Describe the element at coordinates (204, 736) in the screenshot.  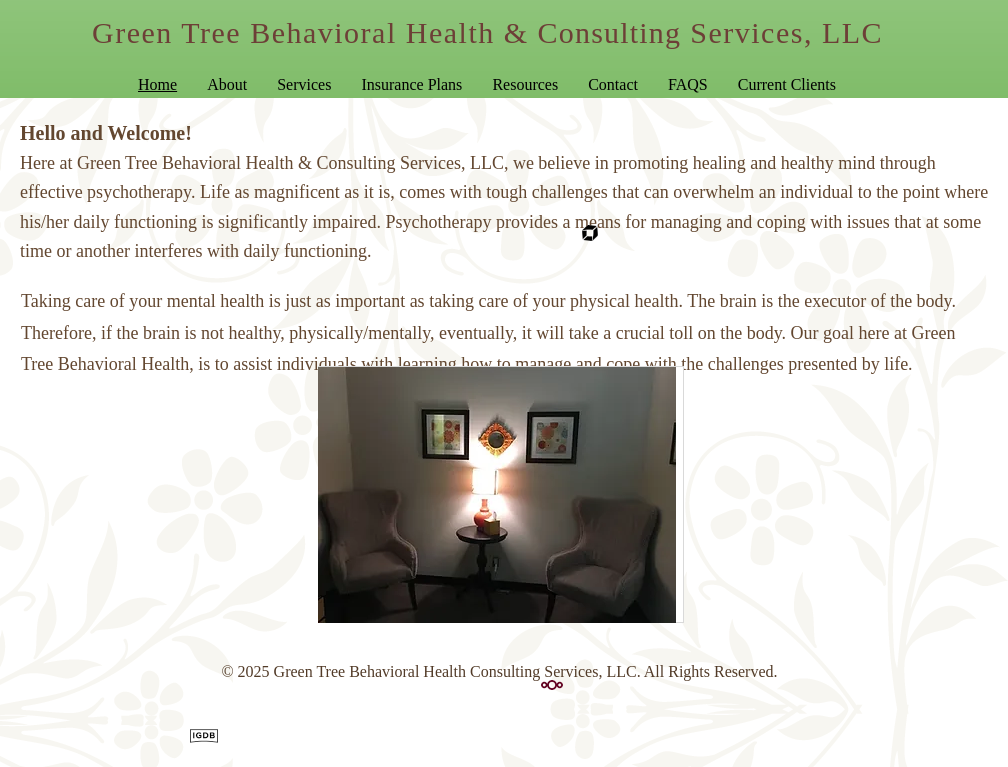
I see `visit IGDB (Internet Game Database) website` at that location.